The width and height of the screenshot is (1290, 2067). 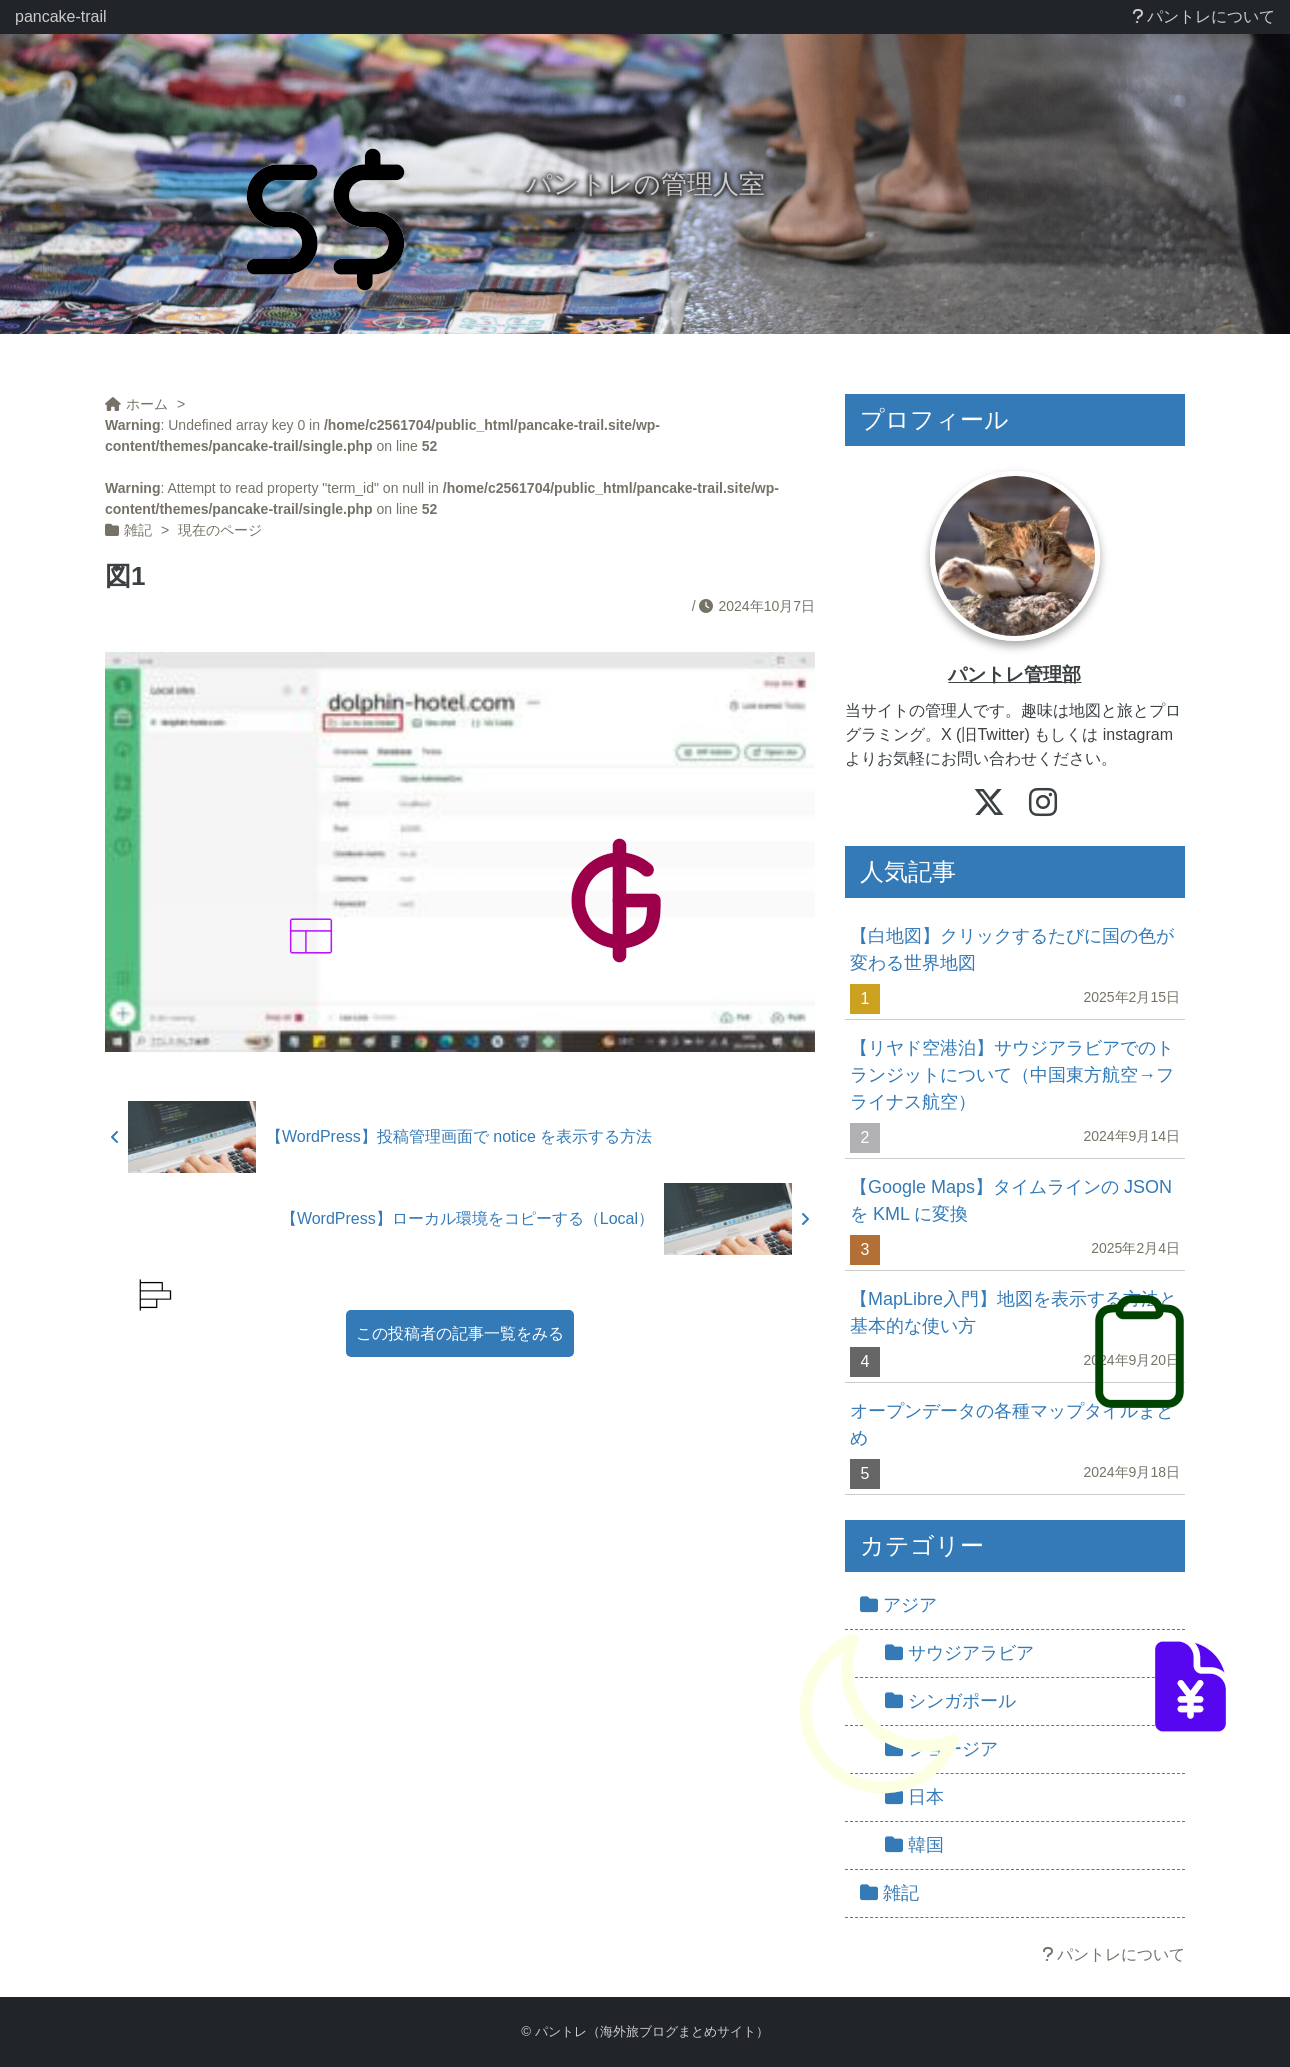 What do you see at coordinates (876, 1716) in the screenshot?
I see `switch to dark mode` at bounding box center [876, 1716].